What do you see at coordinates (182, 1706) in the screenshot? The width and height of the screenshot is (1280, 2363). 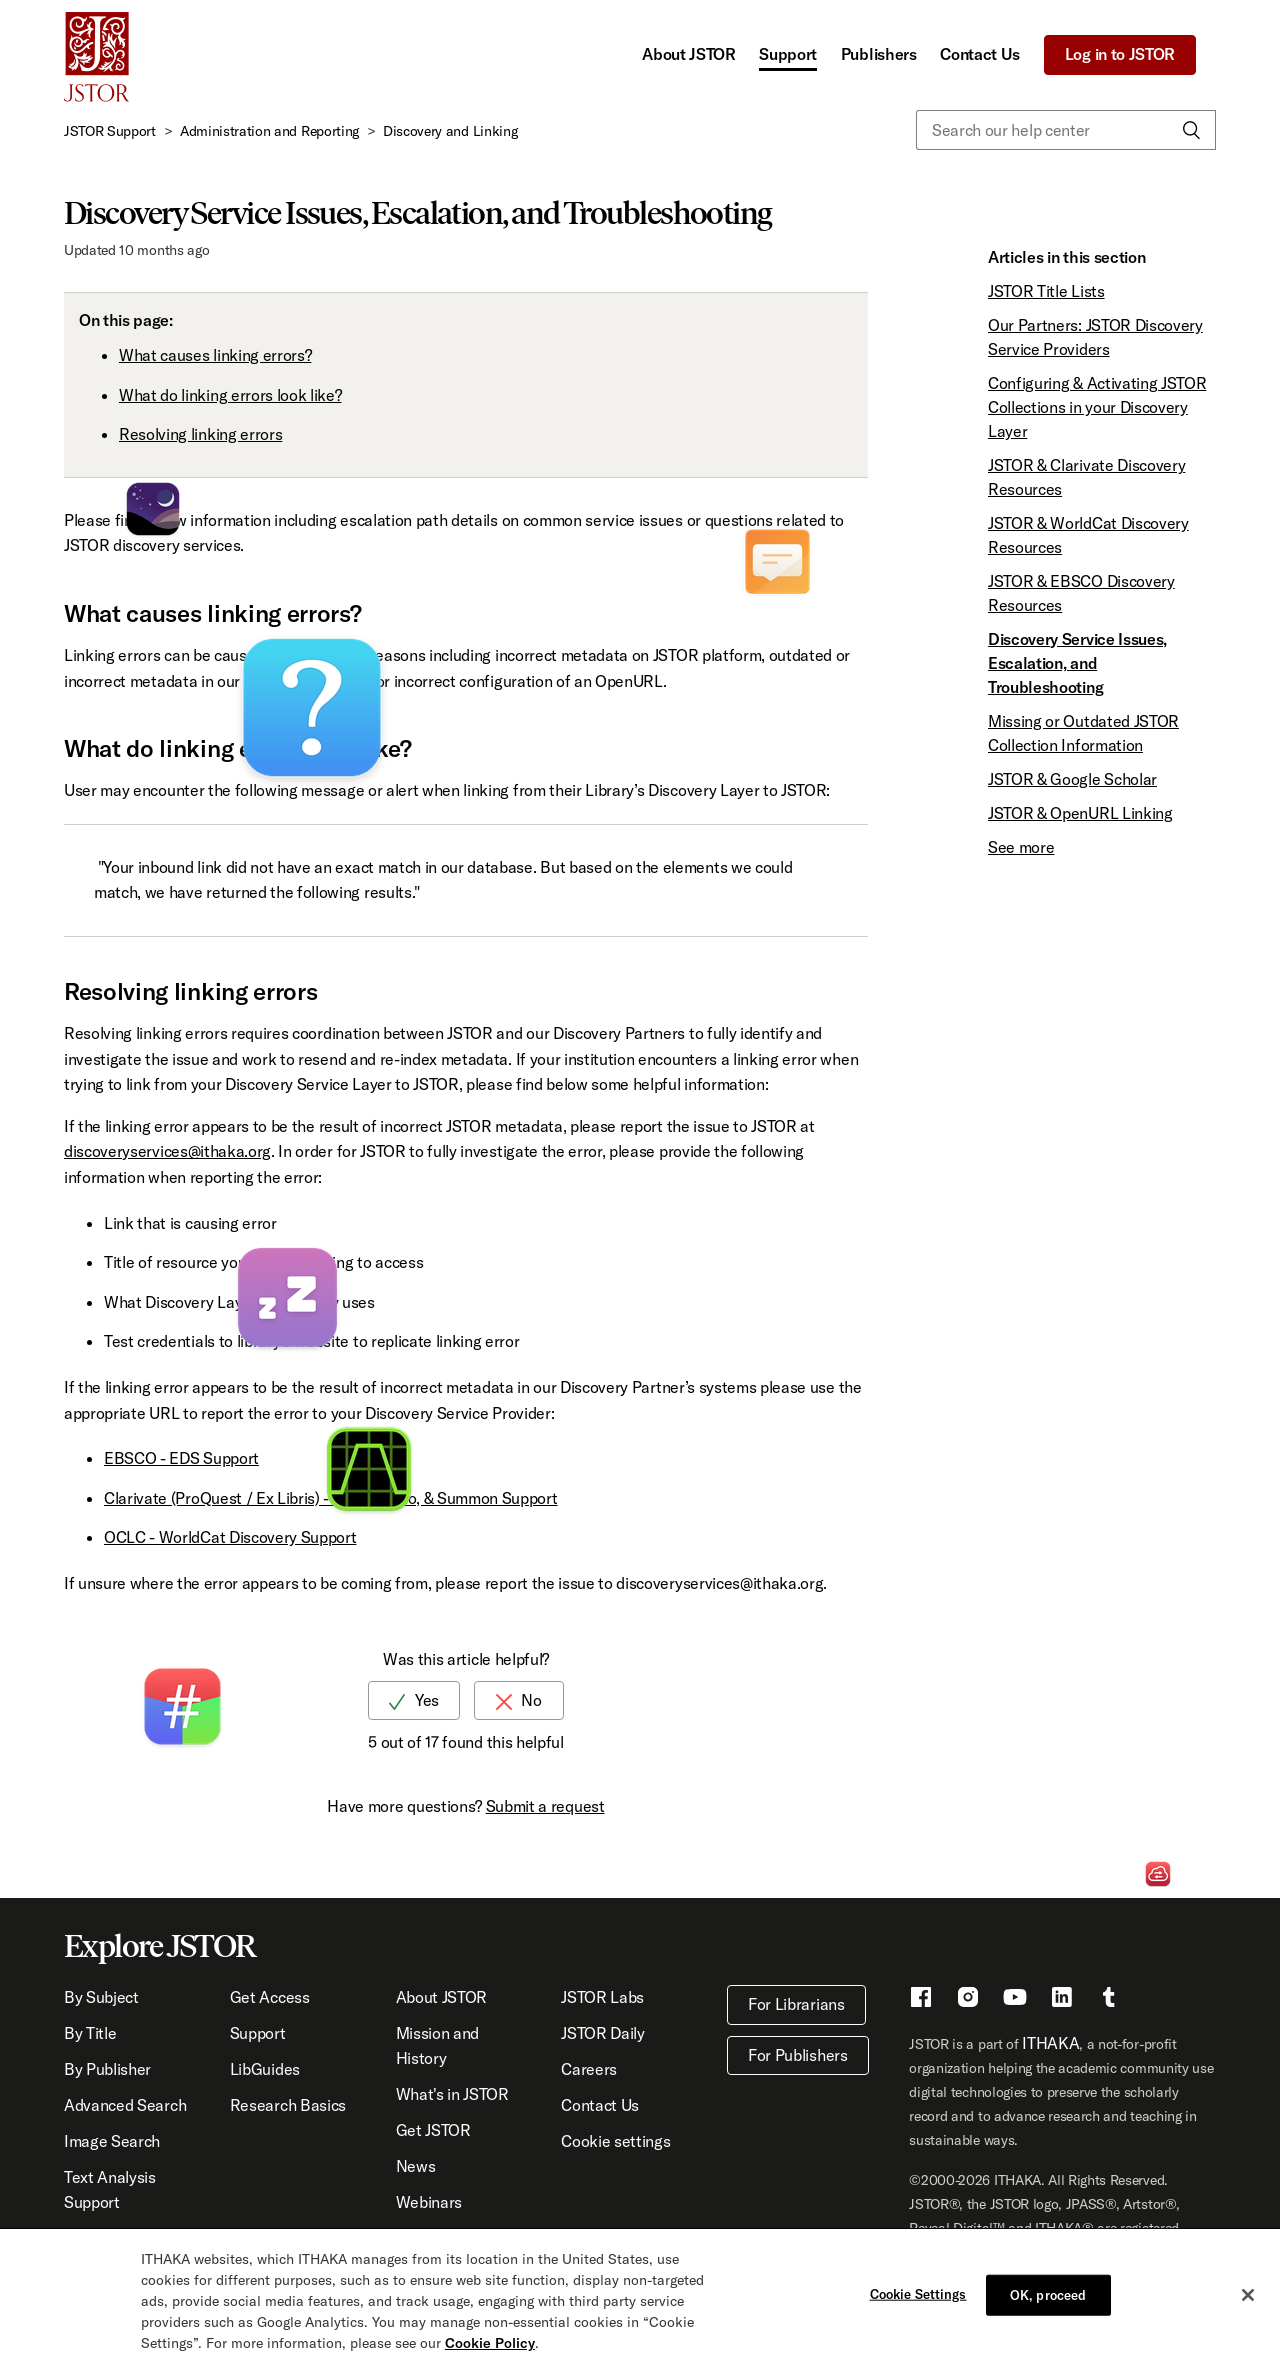 I see `open gtkhash checksum verification tool` at bounding box center [182, 1706].